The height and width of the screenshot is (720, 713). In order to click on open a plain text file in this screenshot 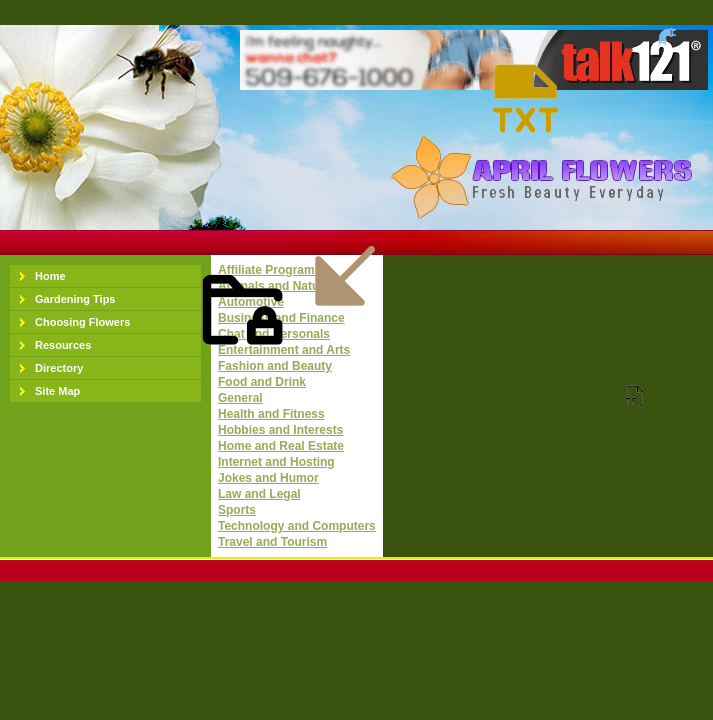, I will do `click(525, 101)`.